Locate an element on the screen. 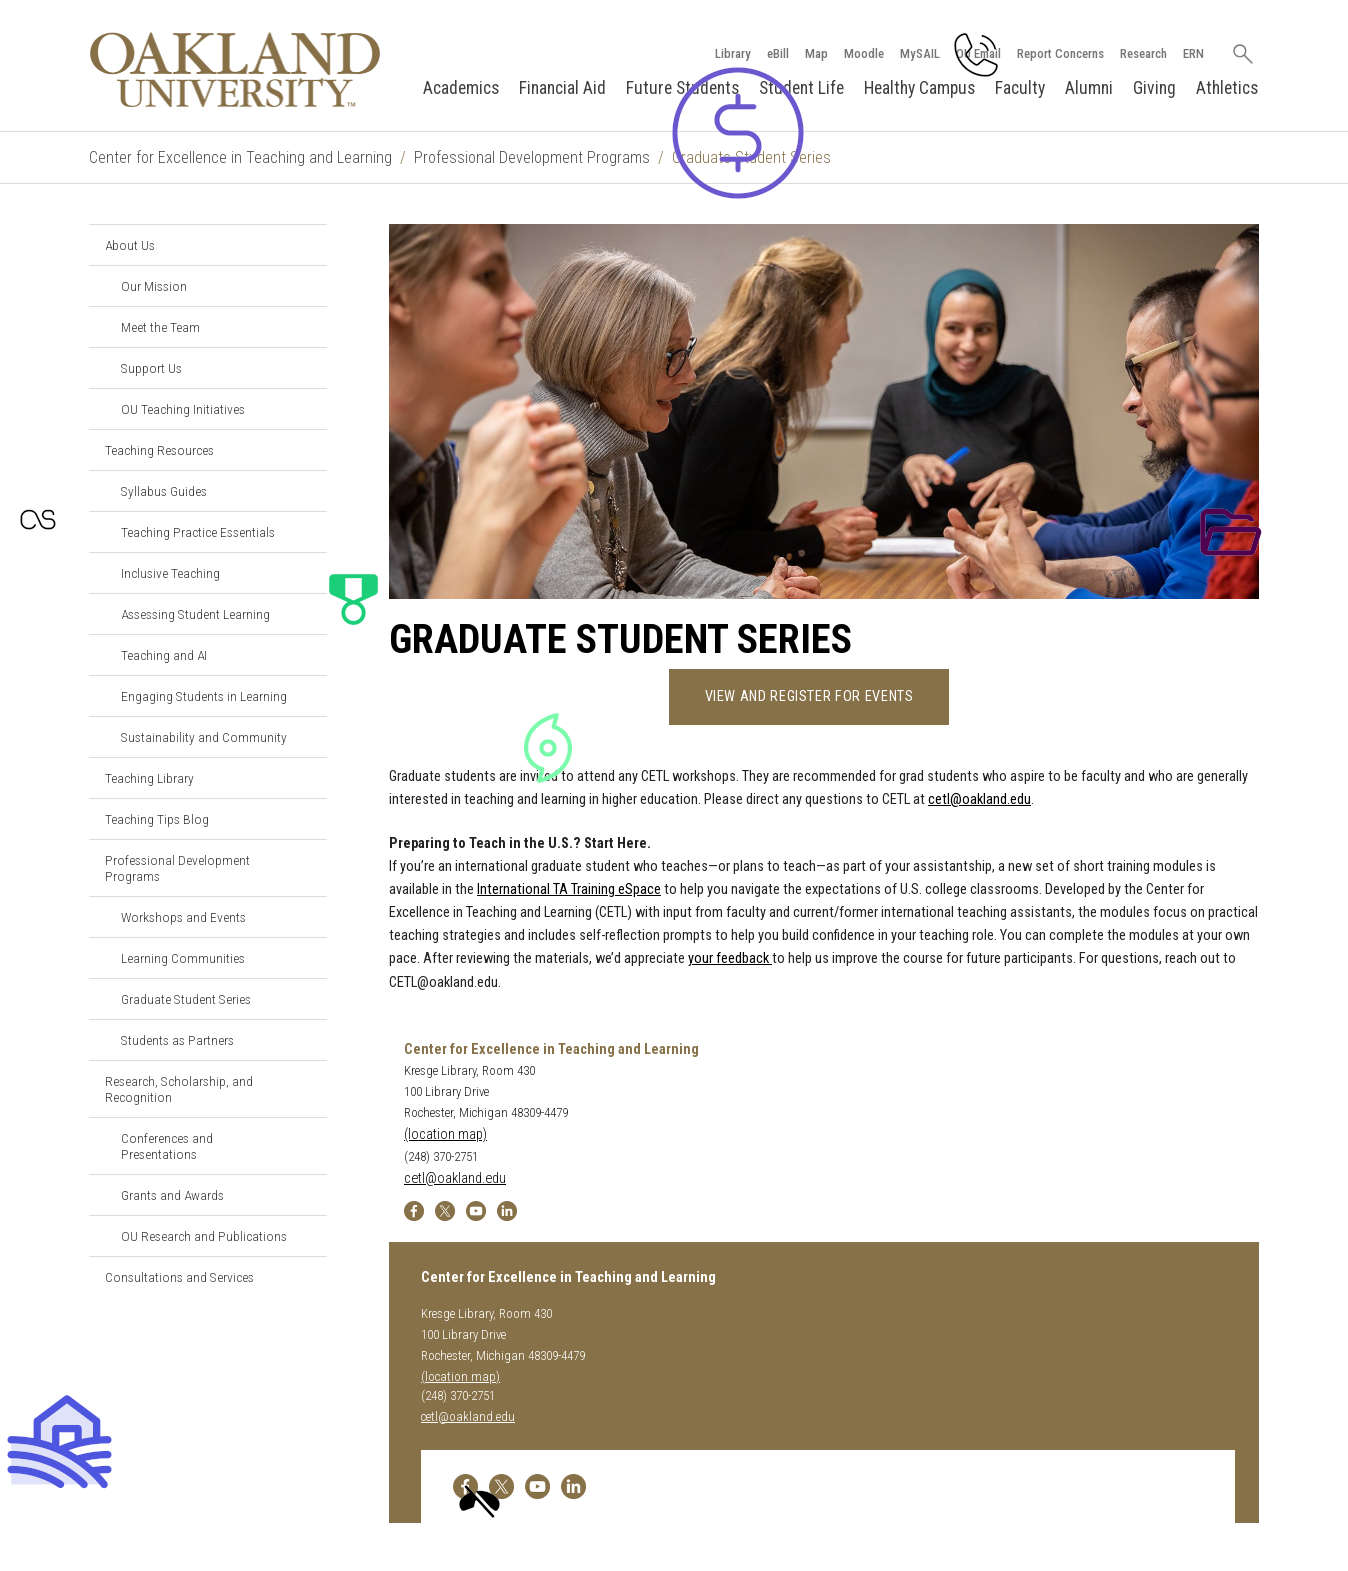 The width and height of the screenshot is (1348, 1571). view achievements or awards is located at coordinates (353, 596).